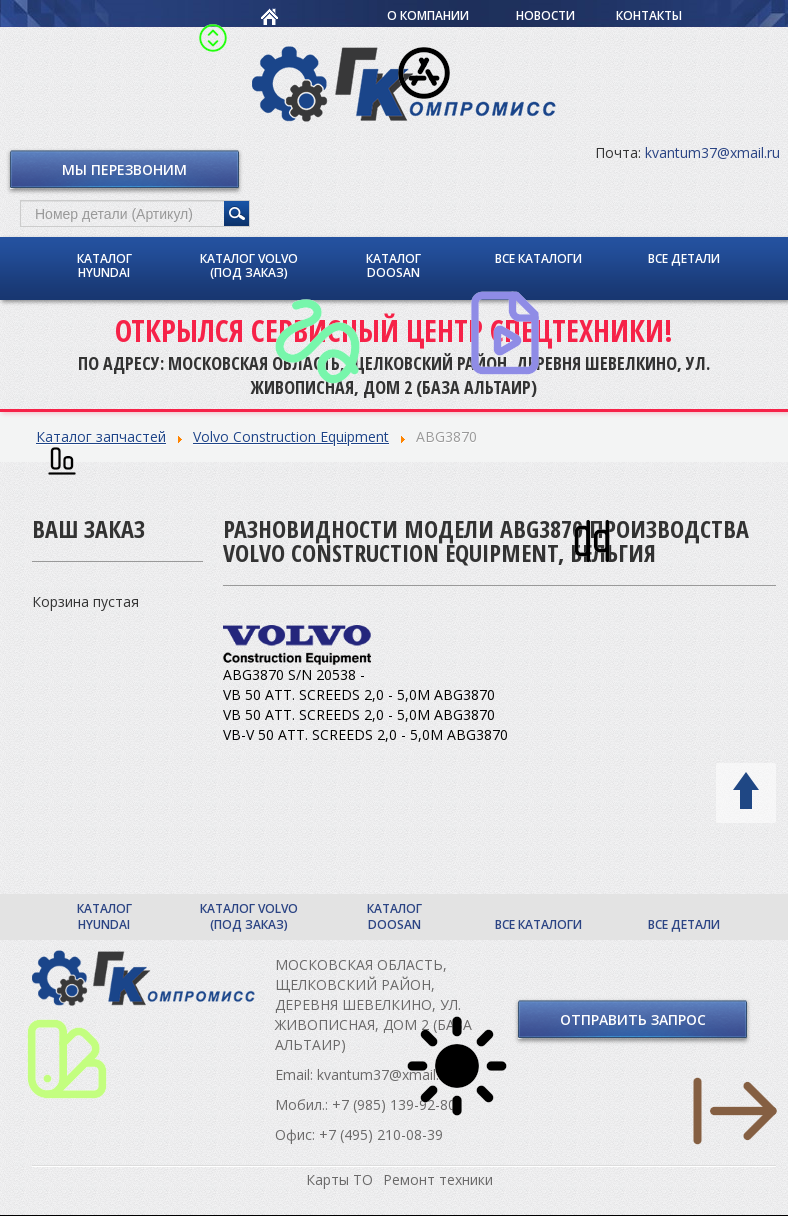 This screenshot has width=788, height=1216. Describe the element at coordinates (457, 1066) in the screenshot. I see `switch to light mode` at that location.